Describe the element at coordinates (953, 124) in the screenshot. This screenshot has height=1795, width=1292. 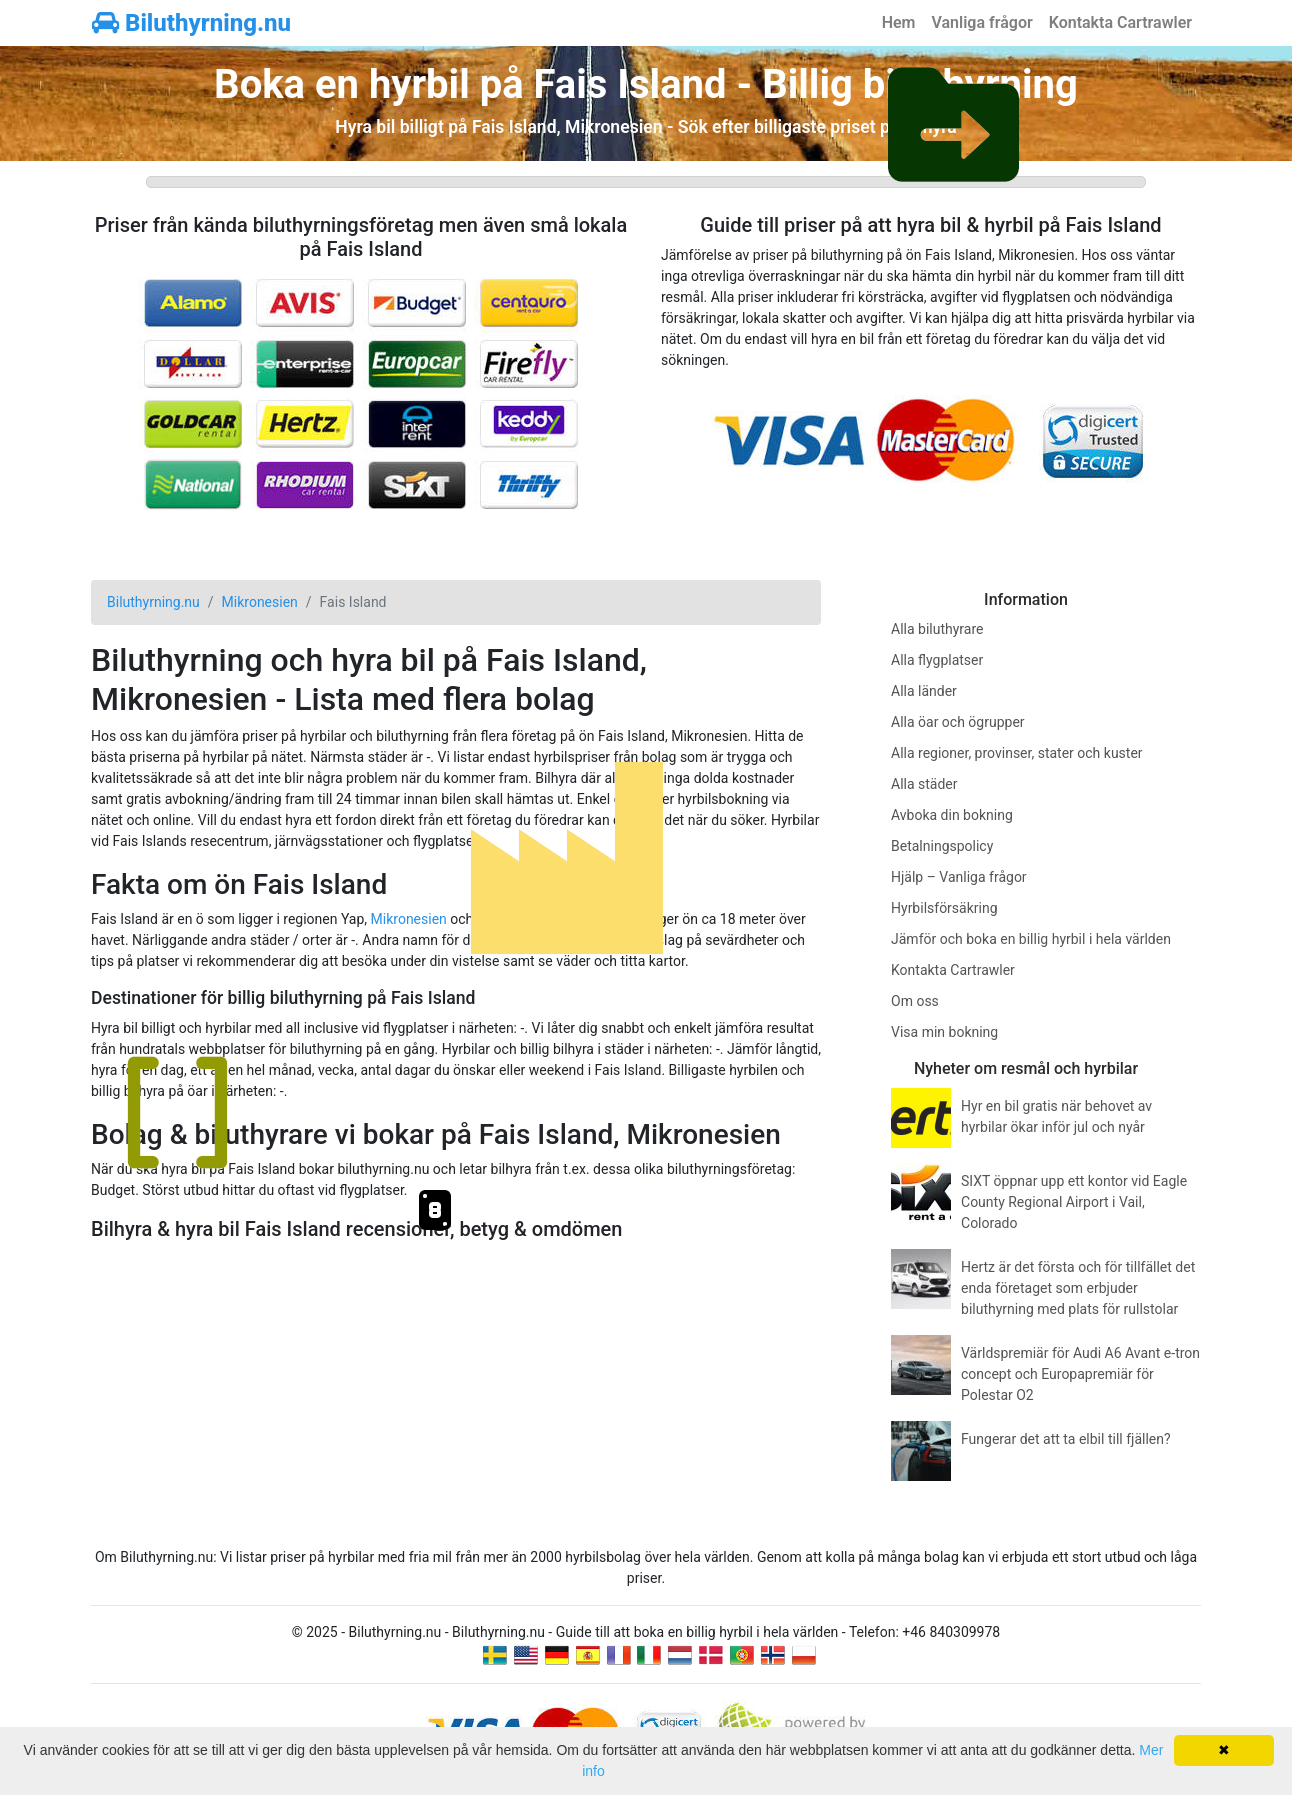
I see `access a linked submodule or external repository` at that location.